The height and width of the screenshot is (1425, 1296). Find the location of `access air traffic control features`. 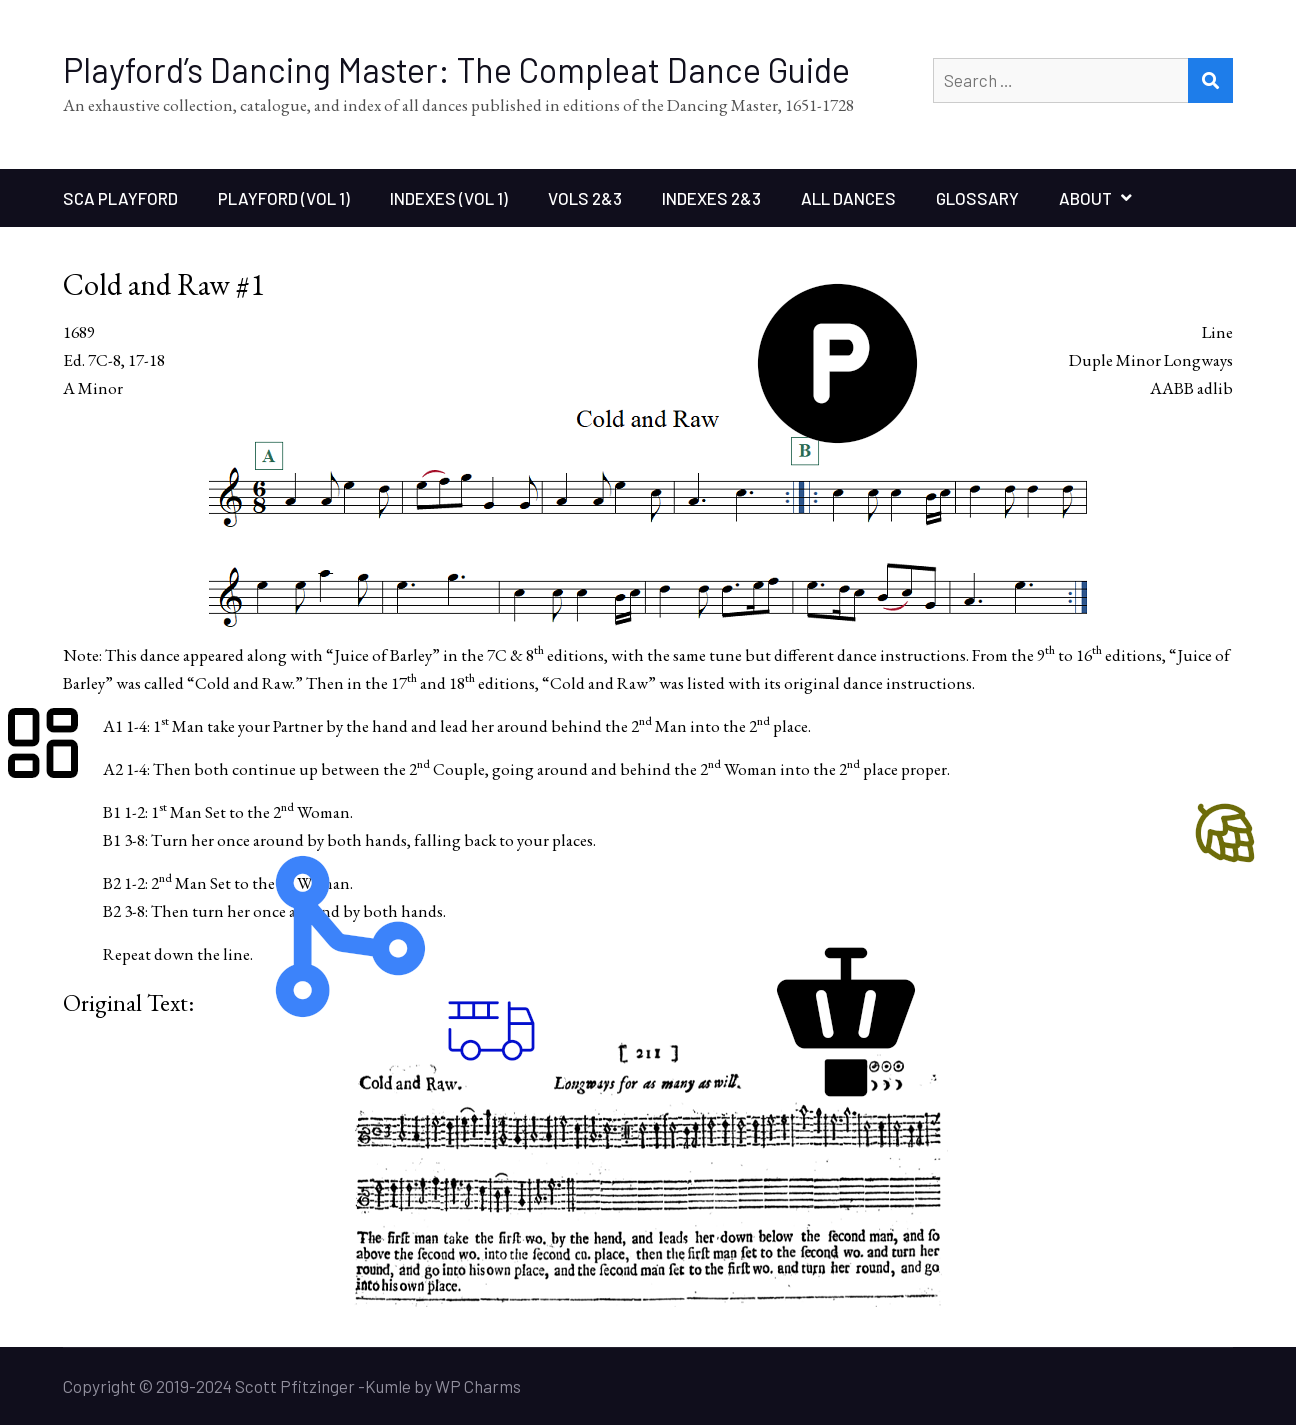

access air traffic control features is located at coordinates (846, 1022).